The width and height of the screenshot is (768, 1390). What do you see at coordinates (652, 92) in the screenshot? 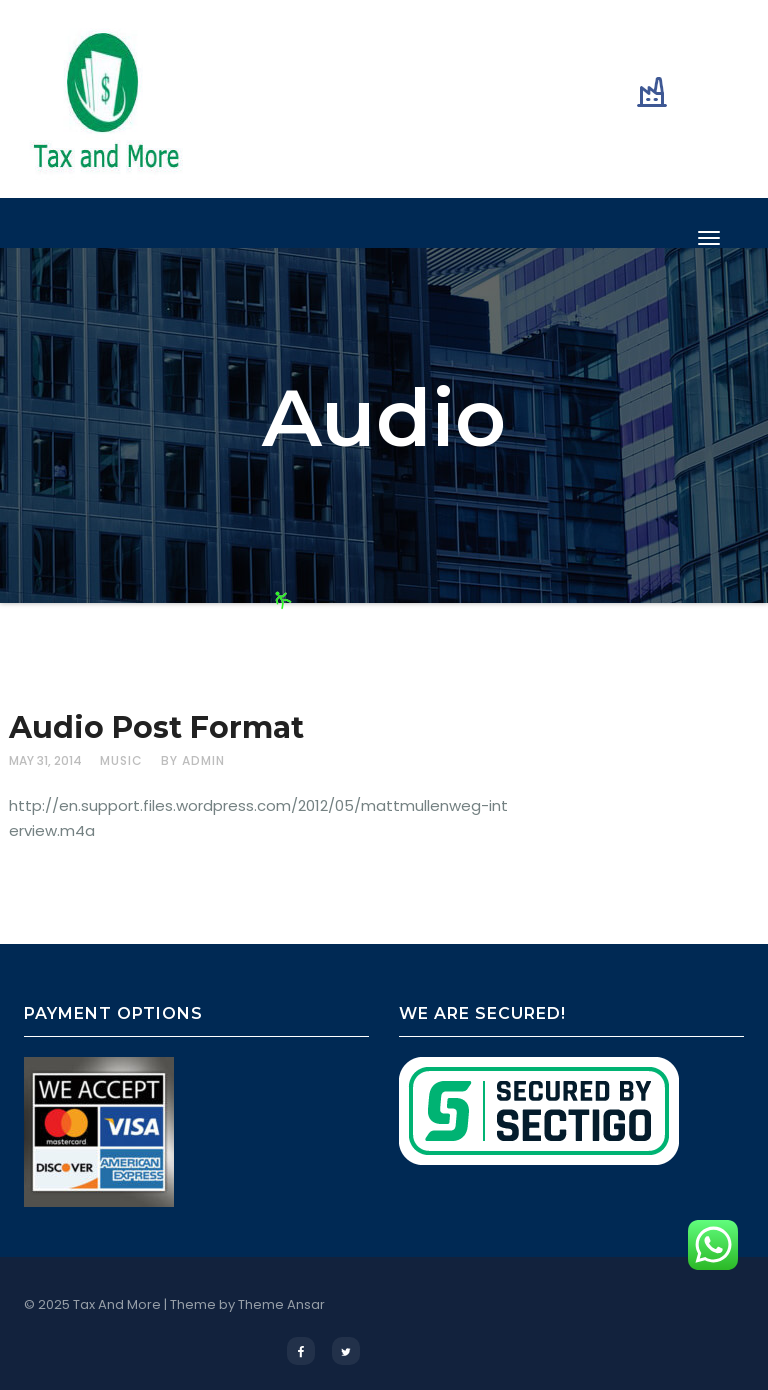
I see `access factory or manufacturing settings` at bounding box center [652, 92].